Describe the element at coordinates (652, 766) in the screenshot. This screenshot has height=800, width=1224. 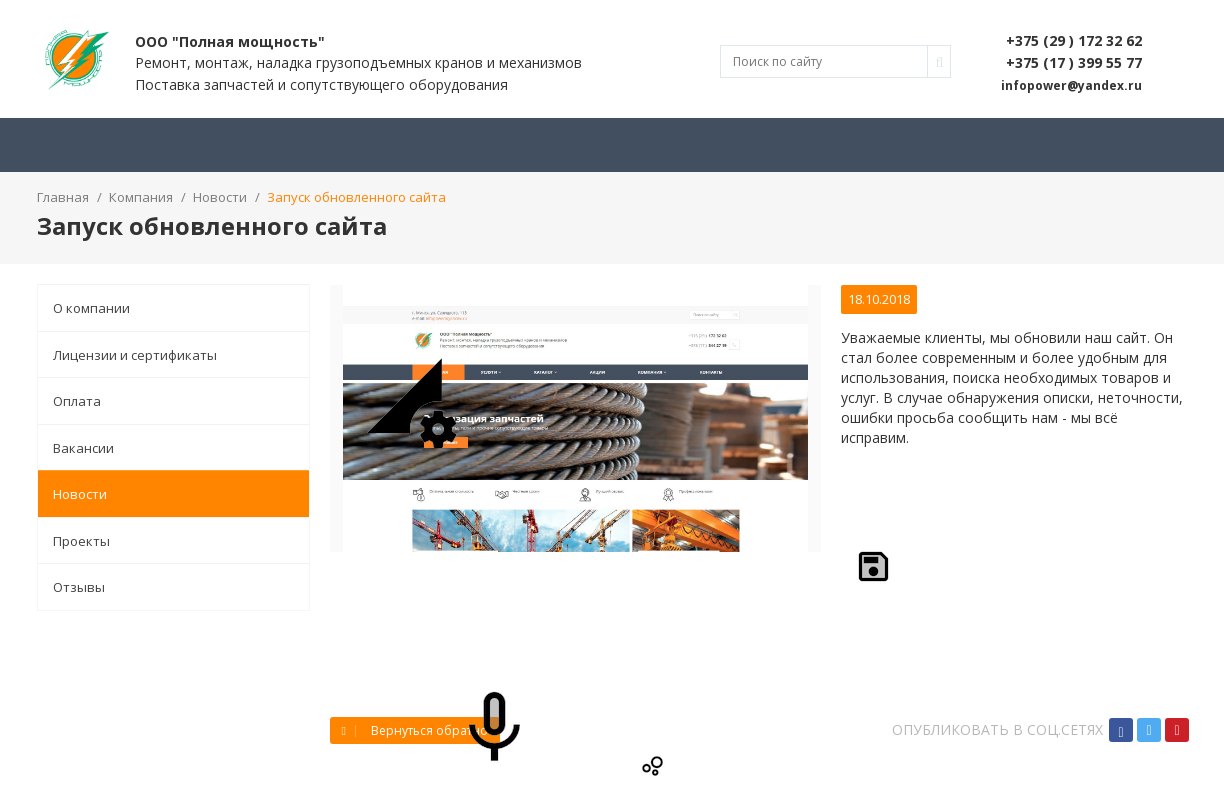
I see `view bubble chart visualization` at that location.